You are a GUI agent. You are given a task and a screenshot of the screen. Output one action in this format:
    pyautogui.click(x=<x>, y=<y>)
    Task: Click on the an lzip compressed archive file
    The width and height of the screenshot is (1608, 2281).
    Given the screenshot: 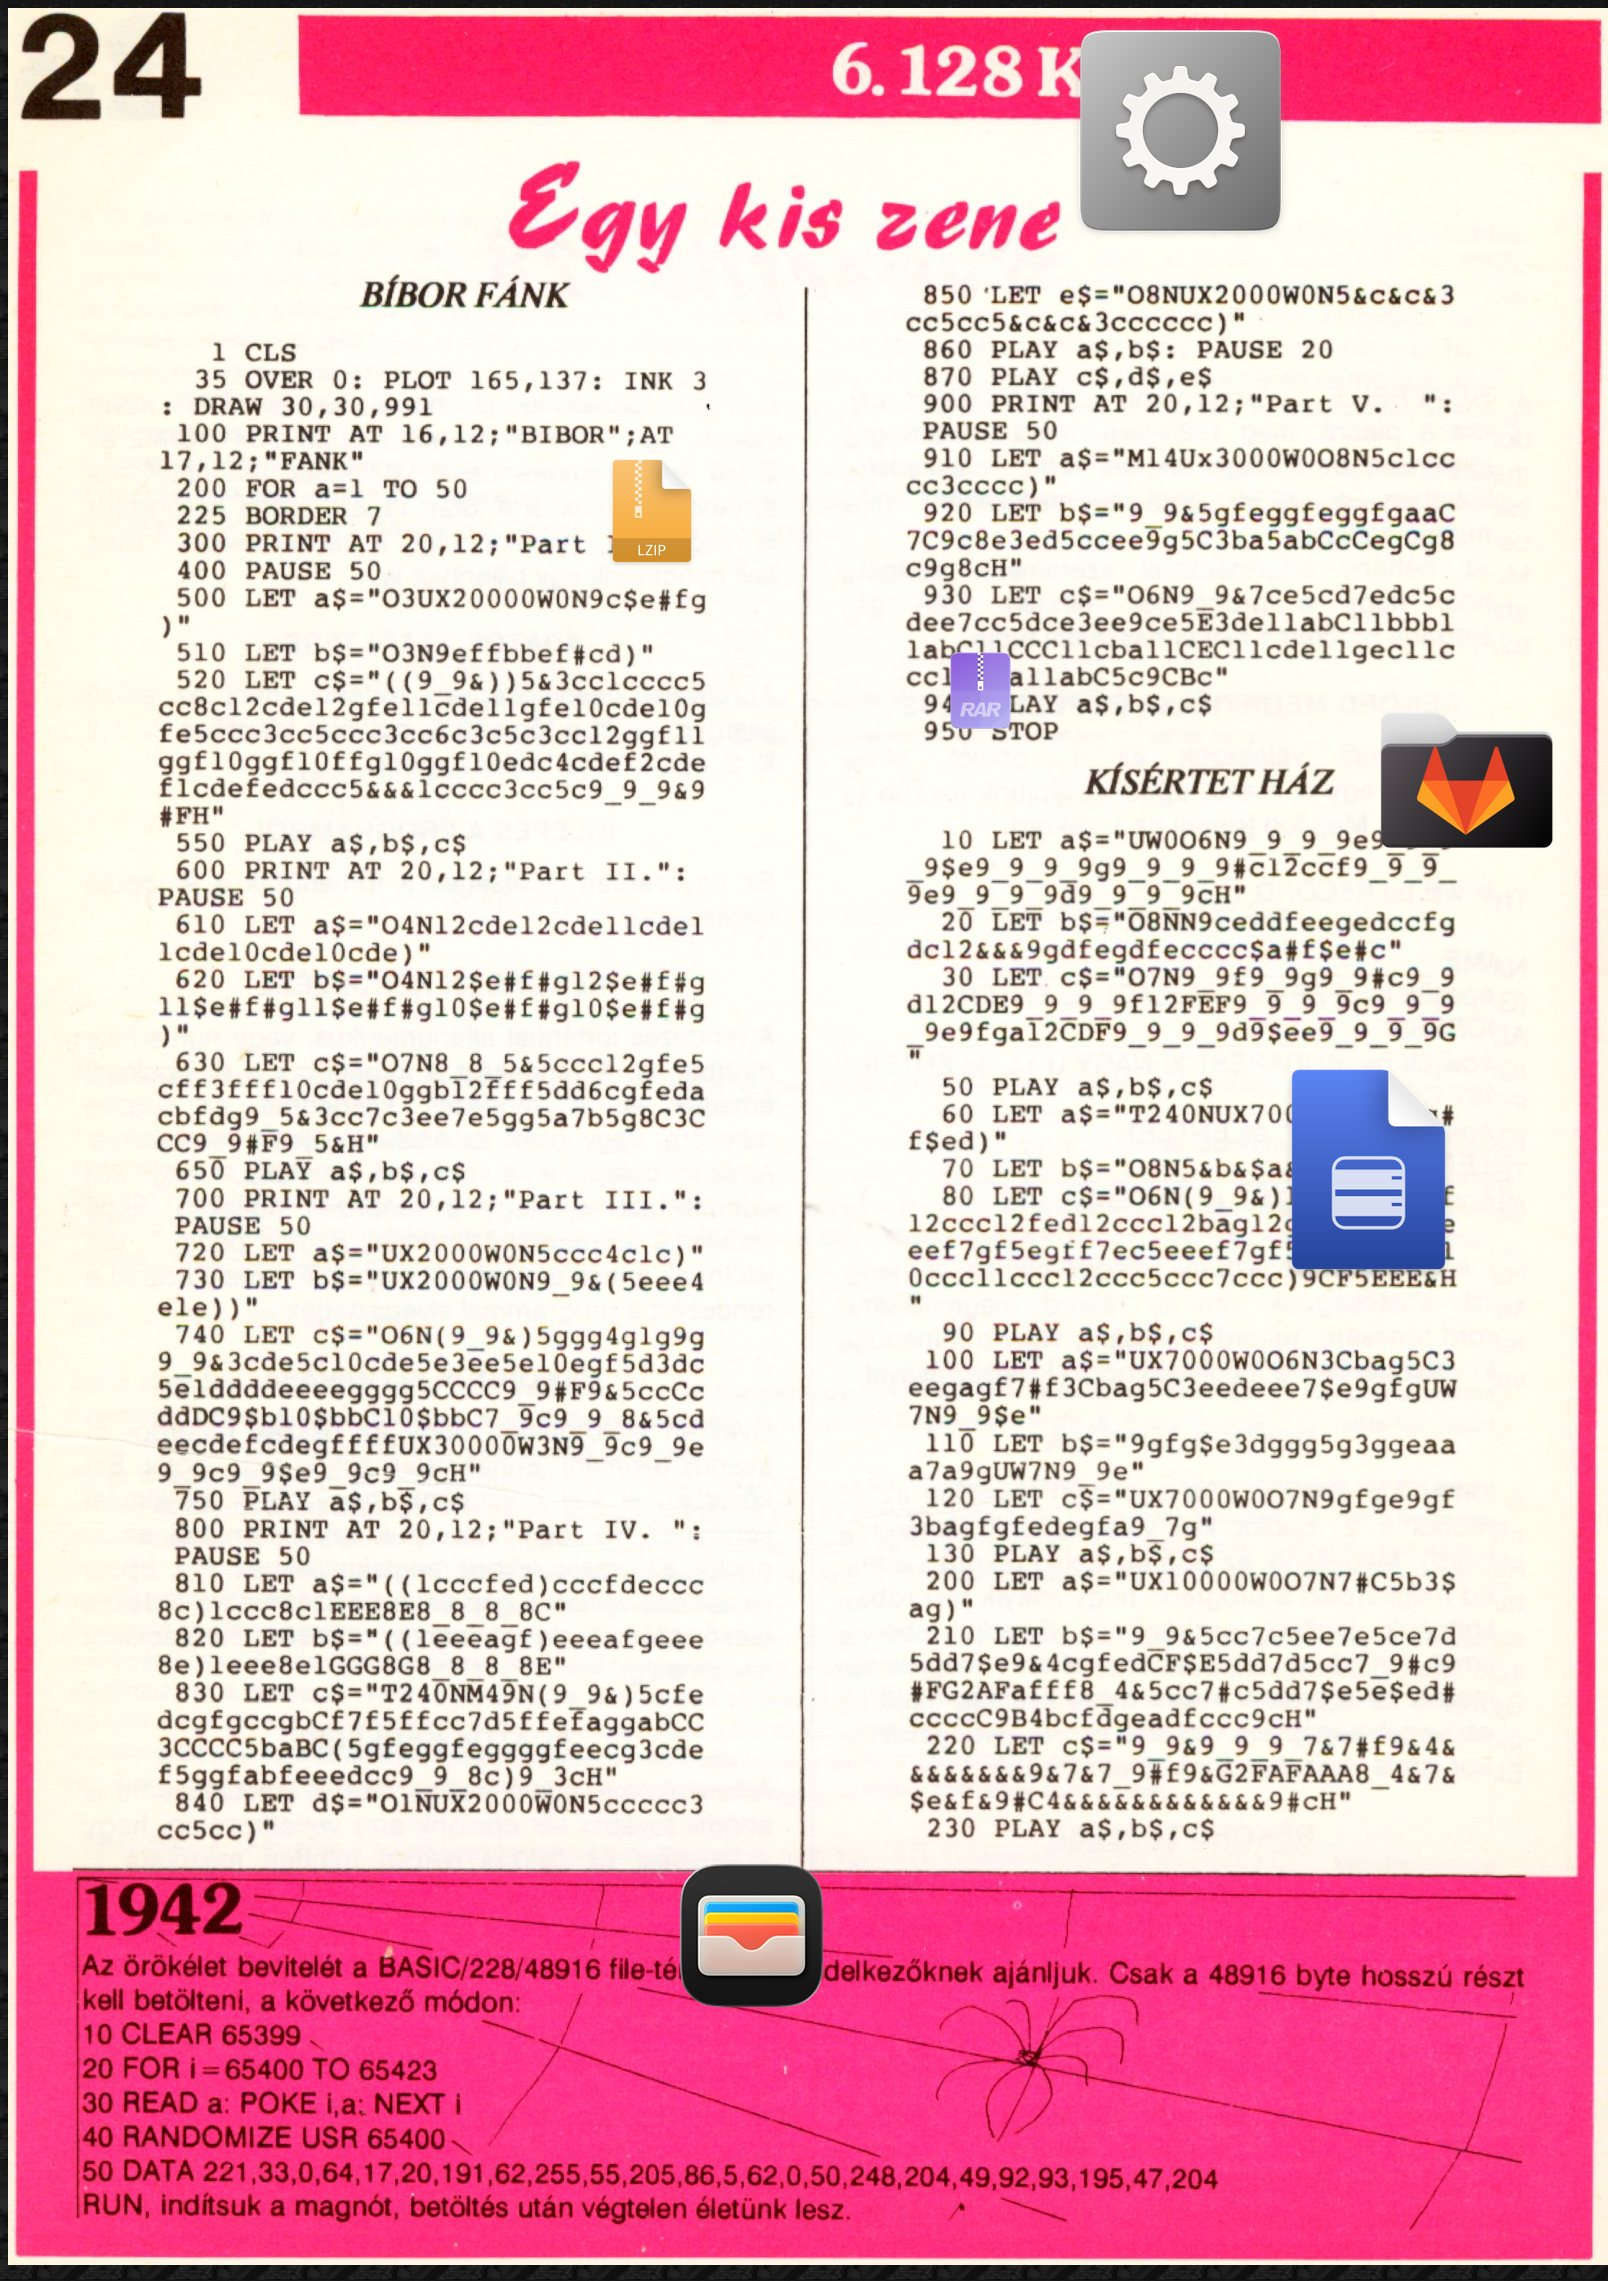 What is the action you would take?
    pyautogui.click(x=652, y=513)
    